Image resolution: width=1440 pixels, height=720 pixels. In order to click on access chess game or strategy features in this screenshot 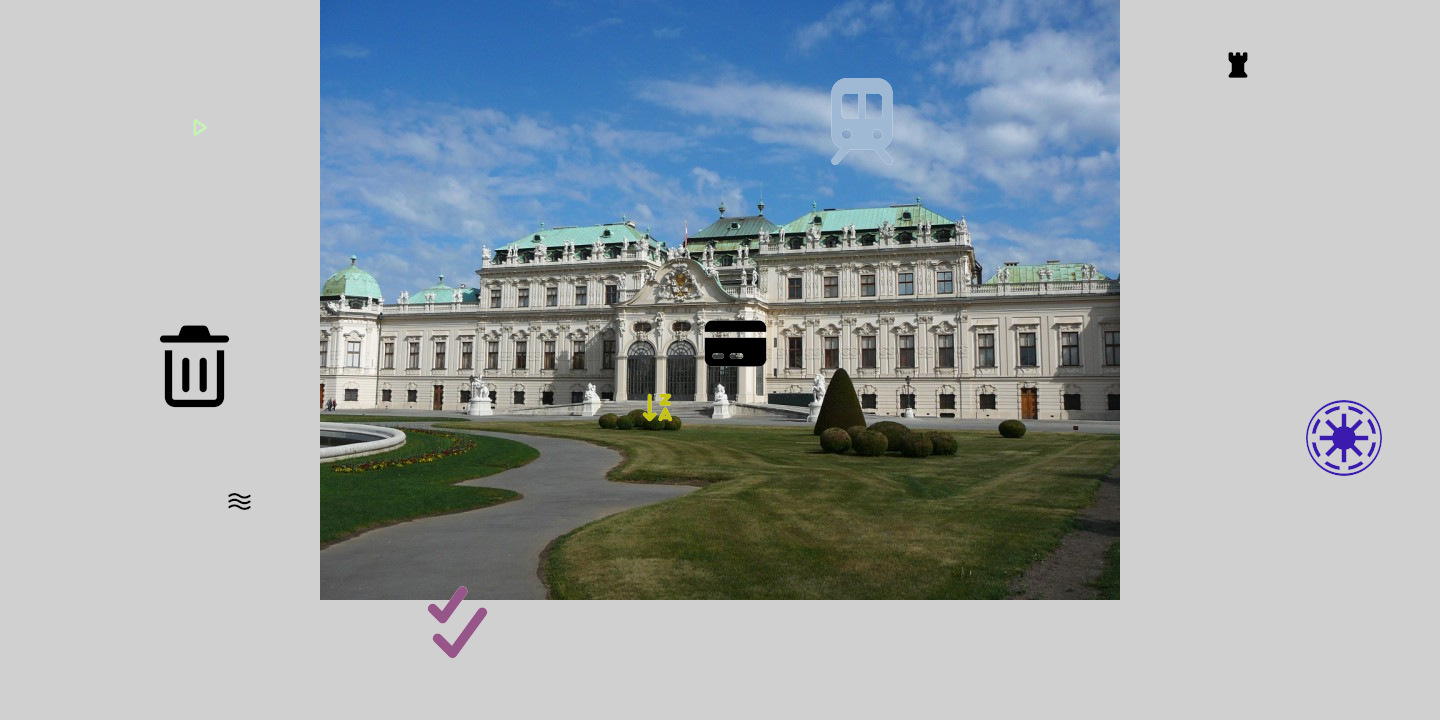, I will do `click(1238, 65)`.